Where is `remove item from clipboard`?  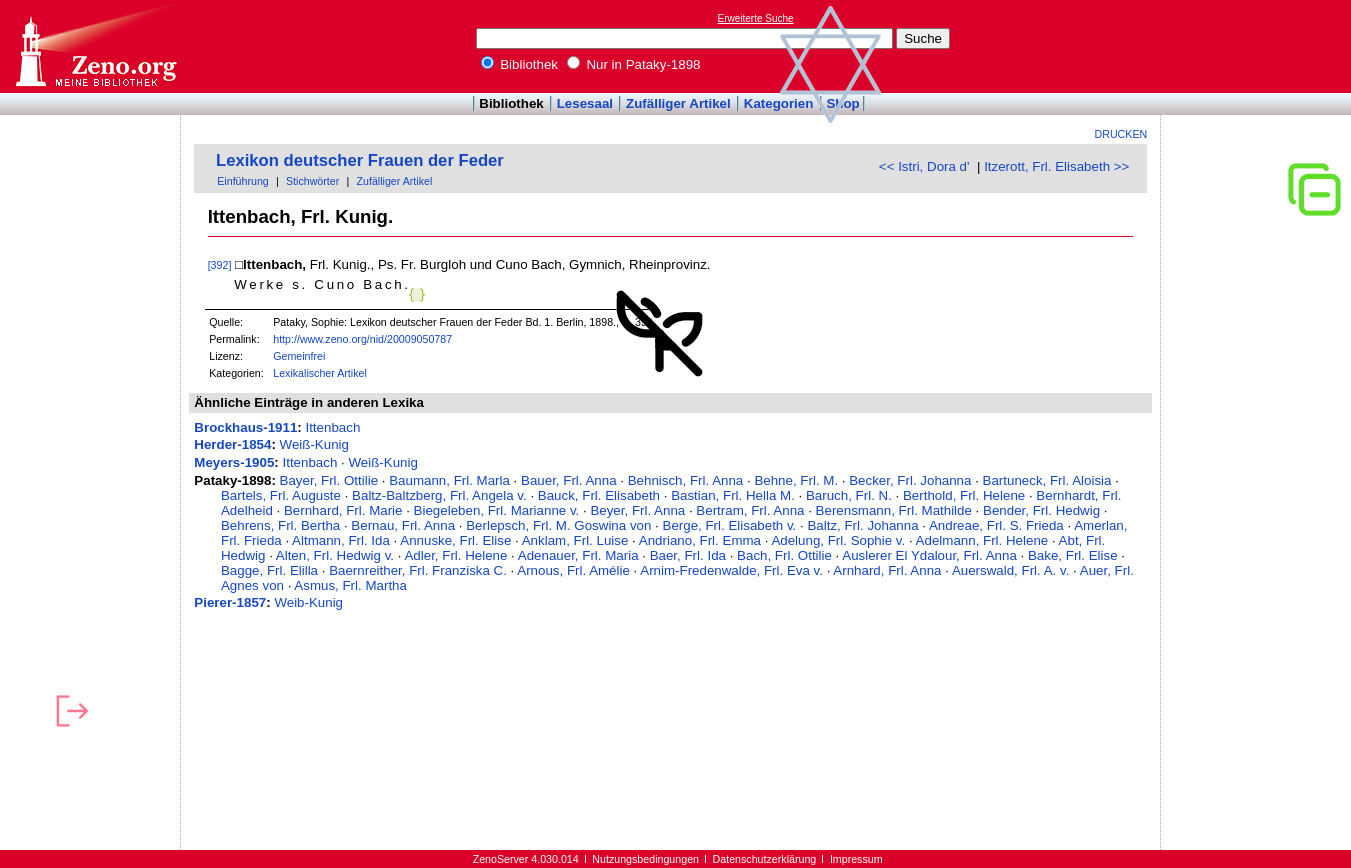 remove item from clipboard is located at coordinates (1314, 189).